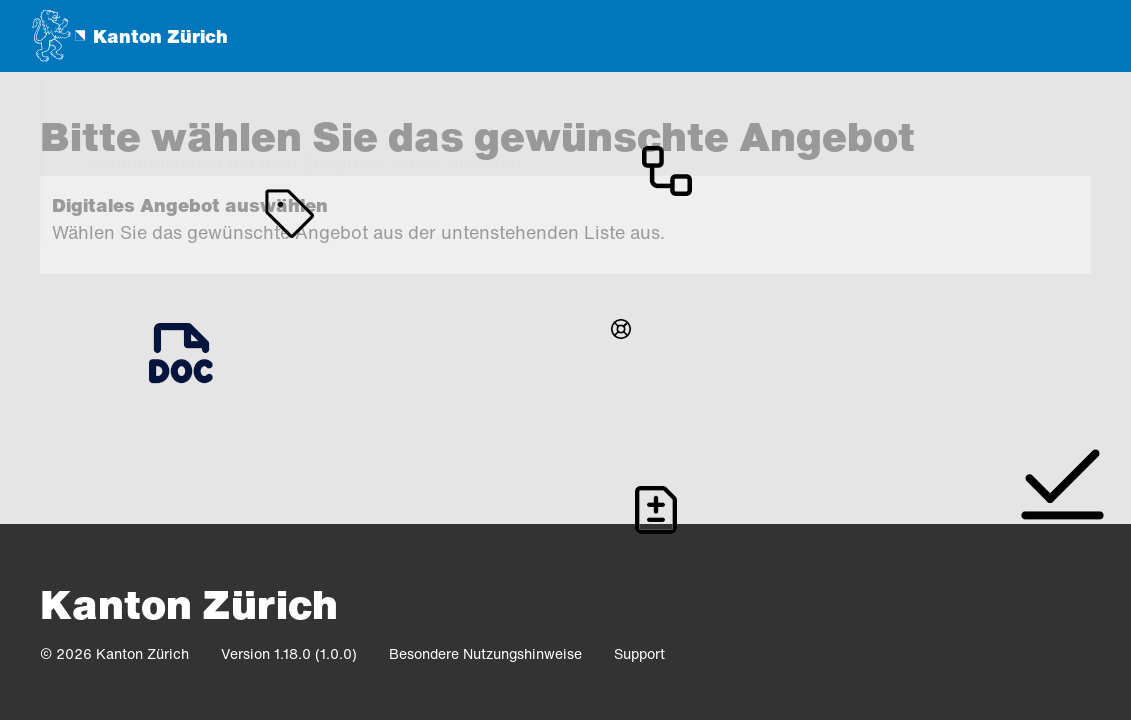 The image size is (1131, 720). Describe the element at coordinates (181, 355) in the screenshot. I see `open or view a document file` at that location.